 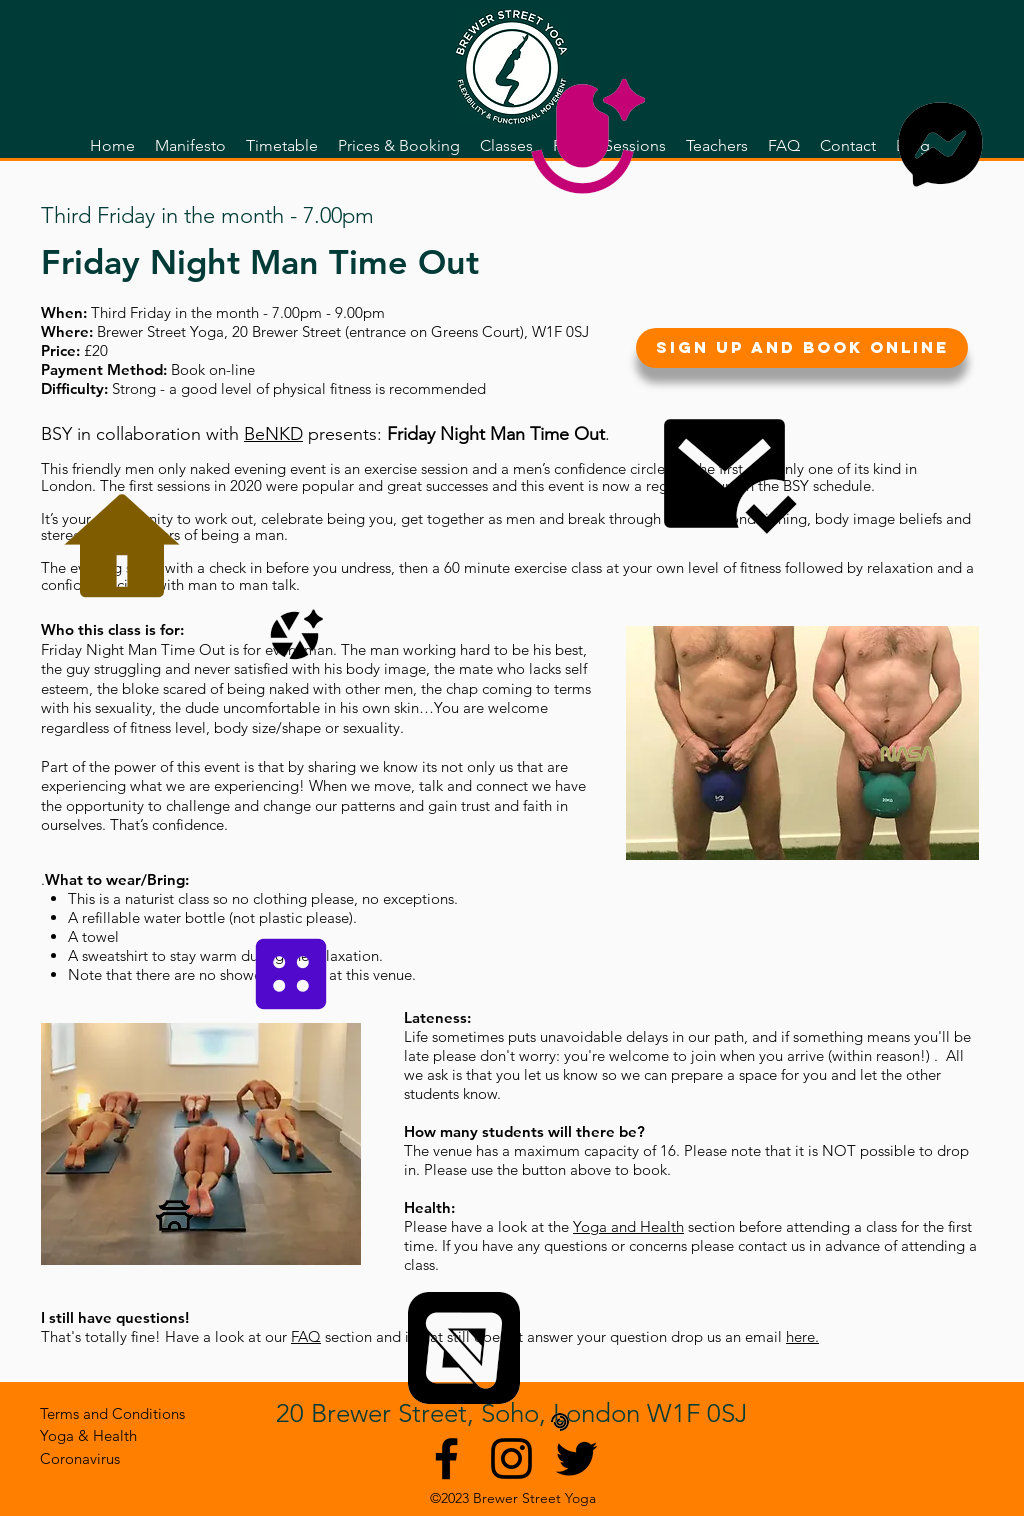 What do you see at coordinates (174, 1215) in the screenshot?
I see `view historical landmarks or monuments` at bounding box center [174, 1215].